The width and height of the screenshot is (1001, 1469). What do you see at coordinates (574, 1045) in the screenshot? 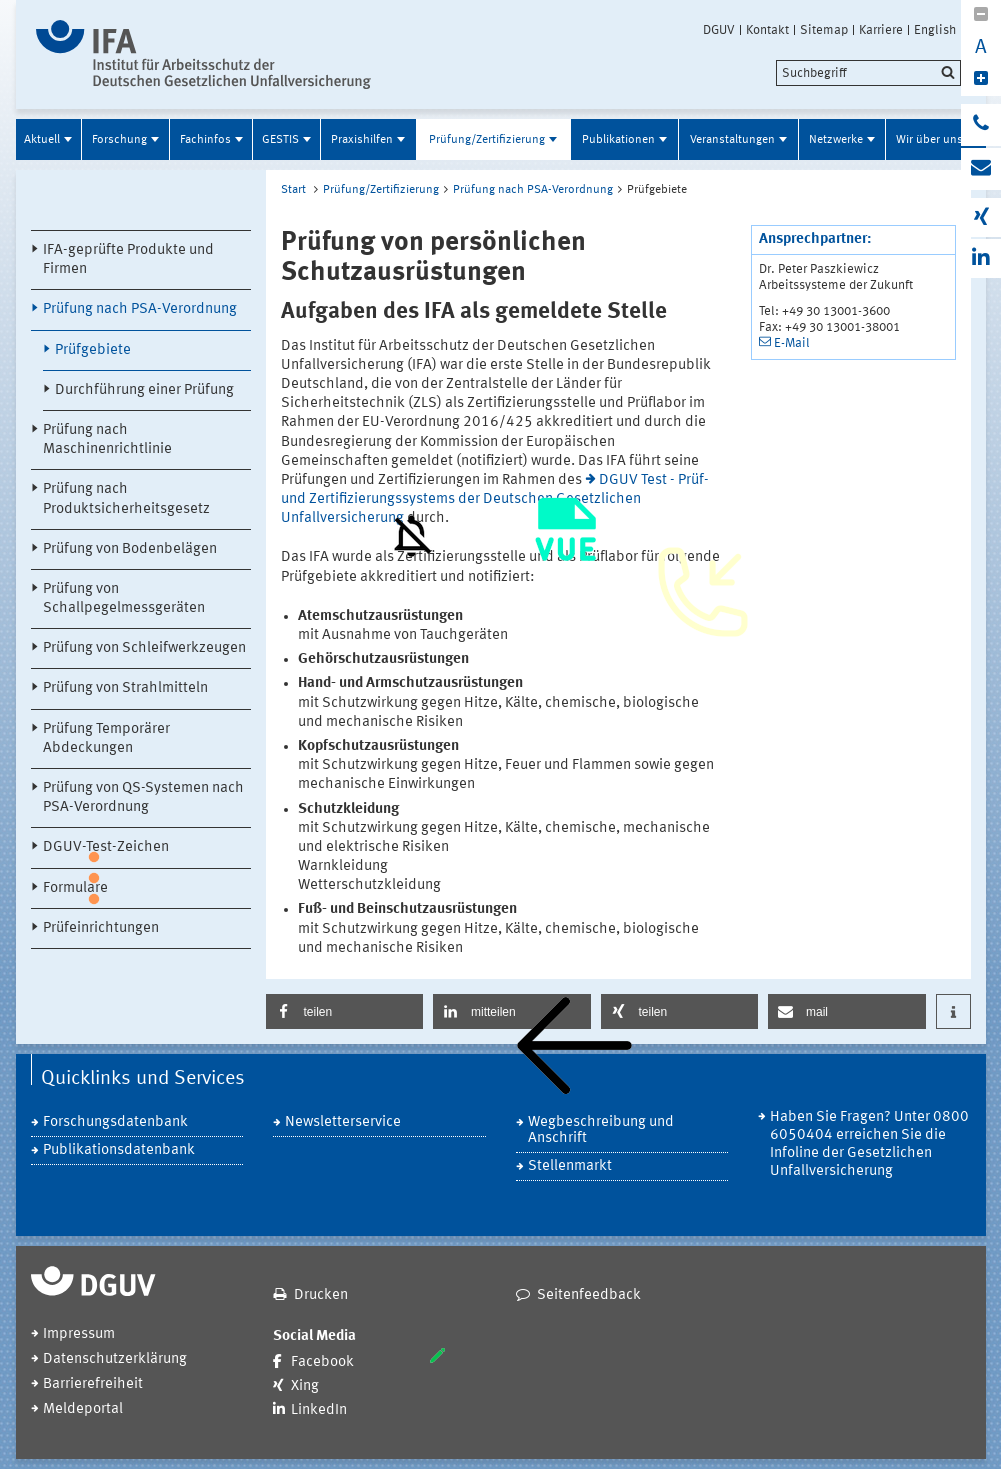
I see `go back to the previous screen` at bounding box center [574, 1045].